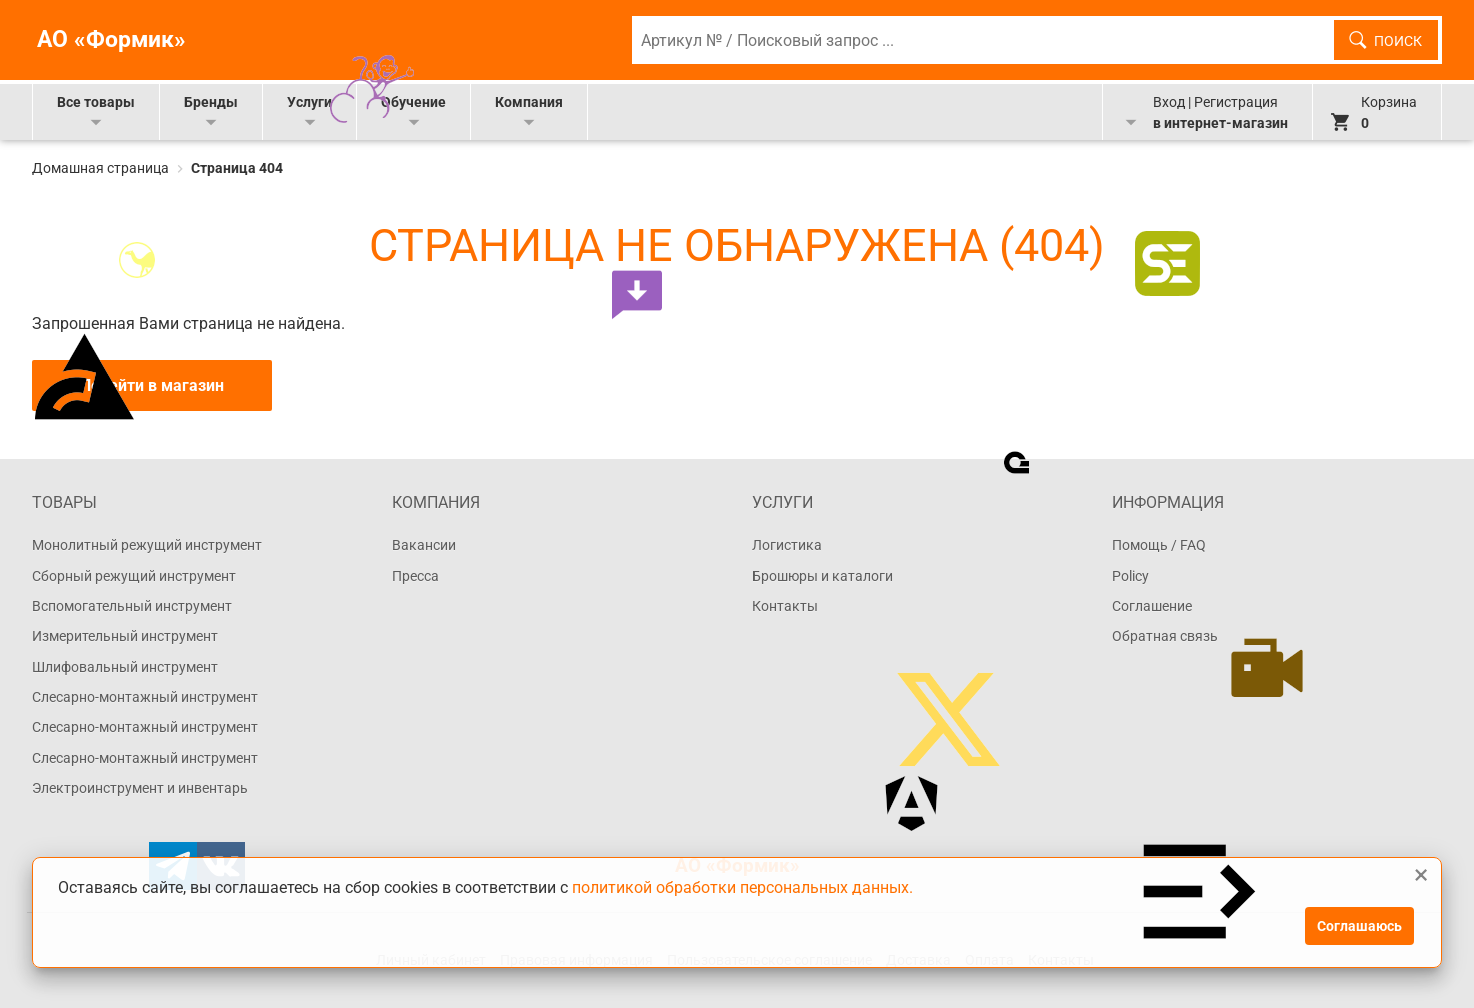 This screenshot has height=1008, width=1474. I want to click on download chat history, so click(637, 293).